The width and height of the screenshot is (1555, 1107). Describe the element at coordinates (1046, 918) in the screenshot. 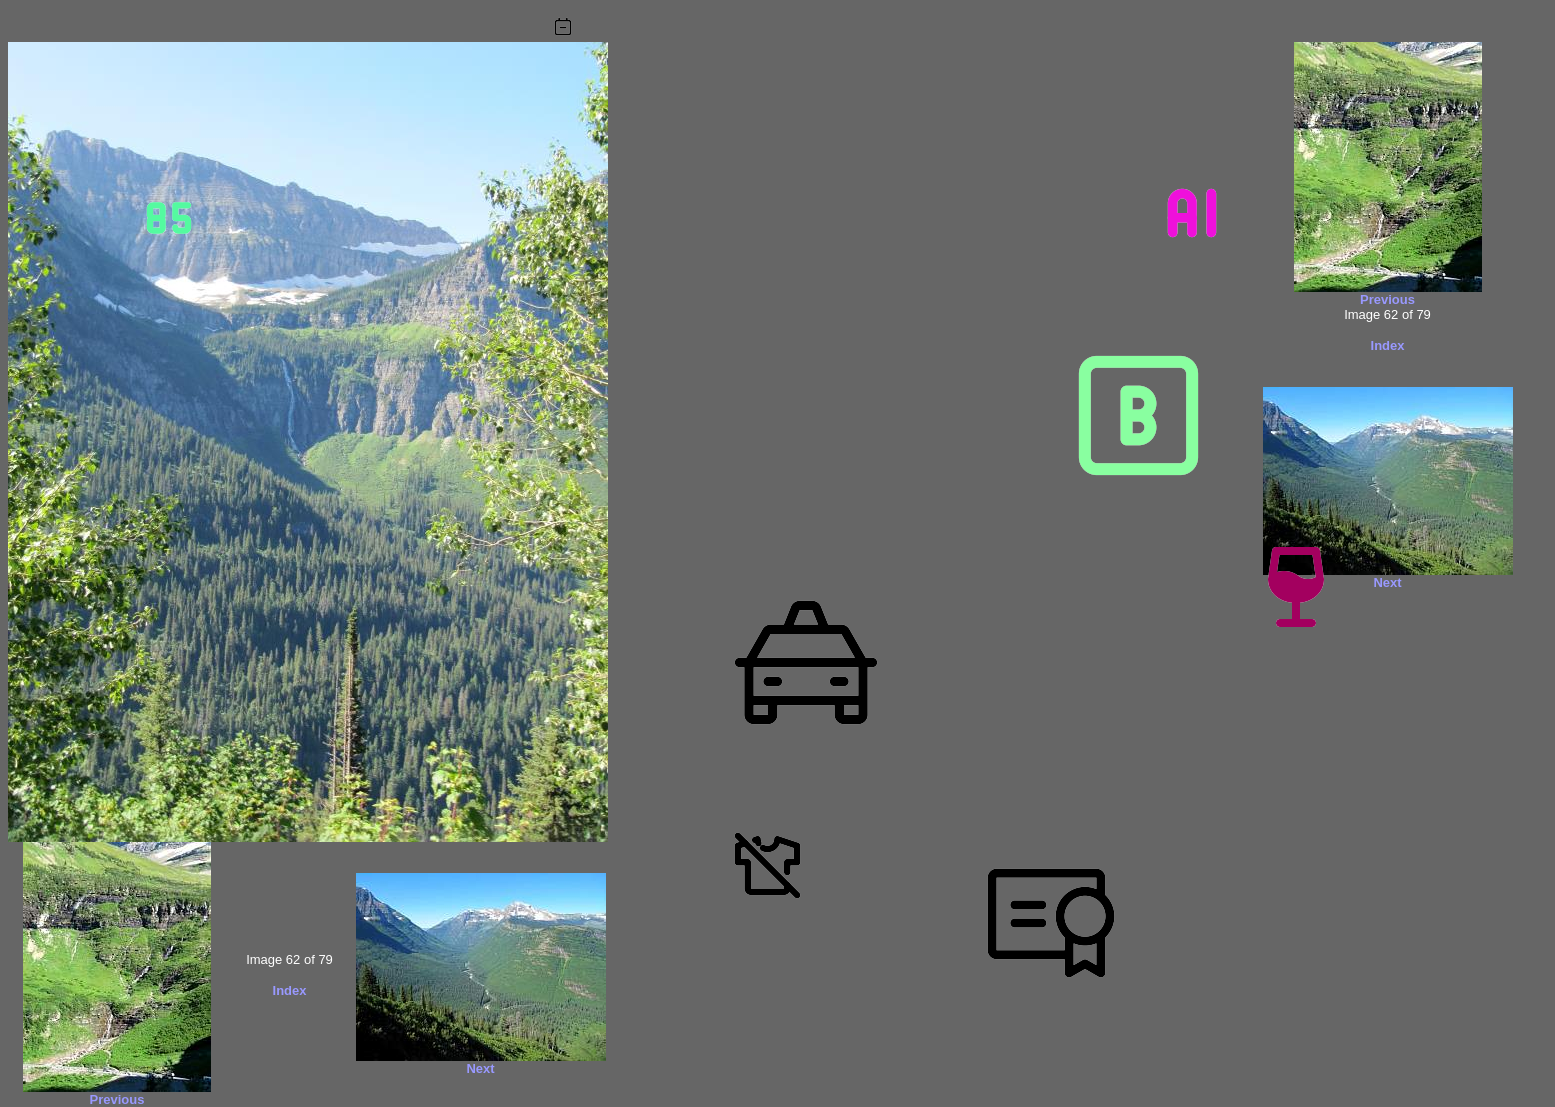

I see `view certification or credentials` at that location.